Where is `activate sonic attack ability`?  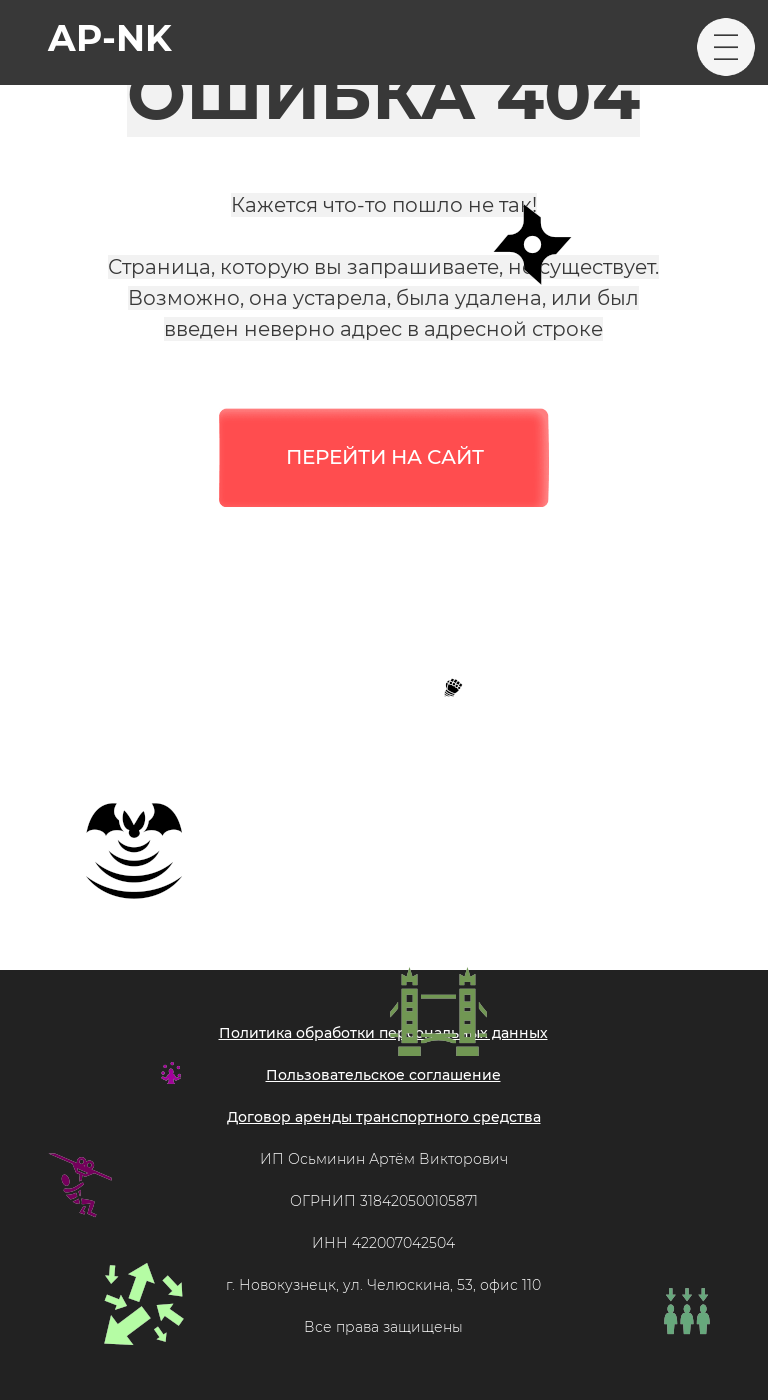 activate sonic attack ability is located at coordinates (134, 851).